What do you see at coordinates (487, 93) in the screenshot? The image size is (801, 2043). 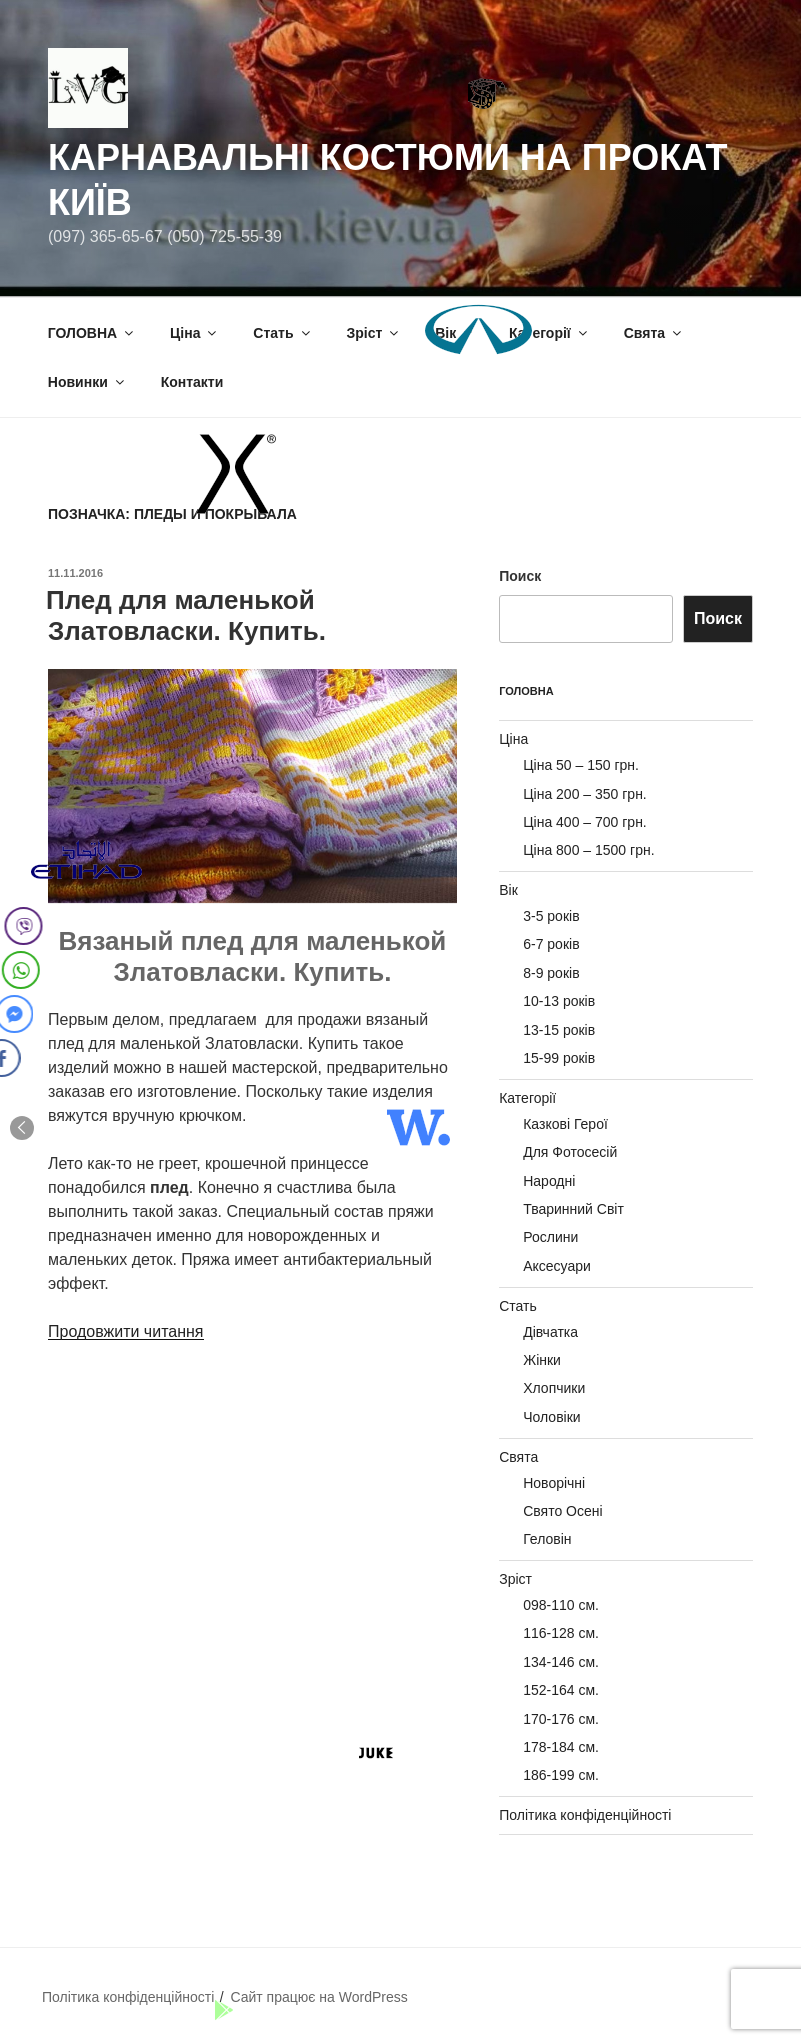 I see `sympy python library logo` at bounding box center [487, 93].